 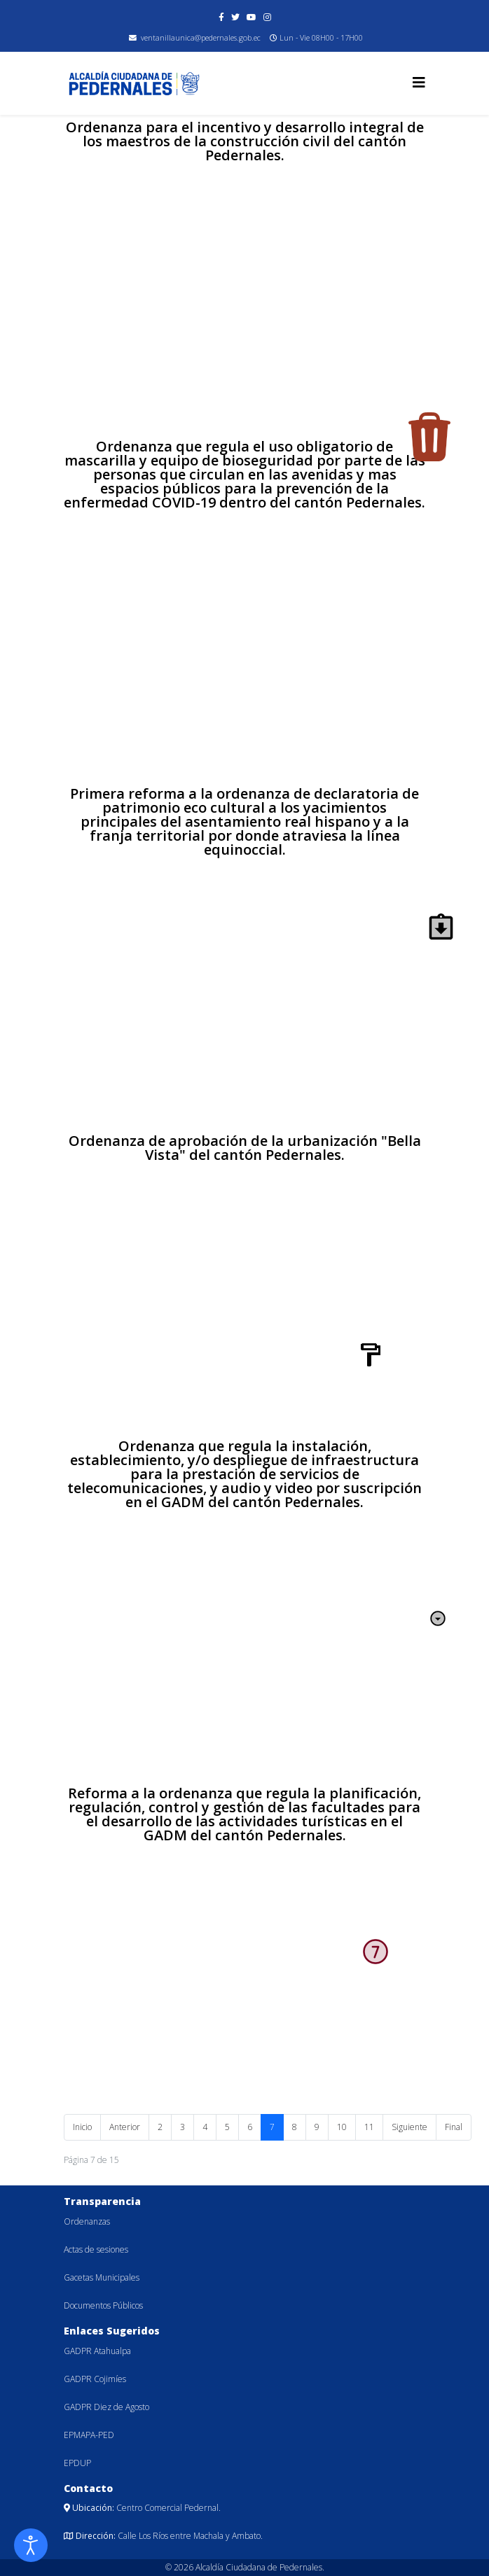 What do you see at coordinates (441, 927) in the screenshot?
I see `download or receive an assignment` at bounding box center [441, 927].